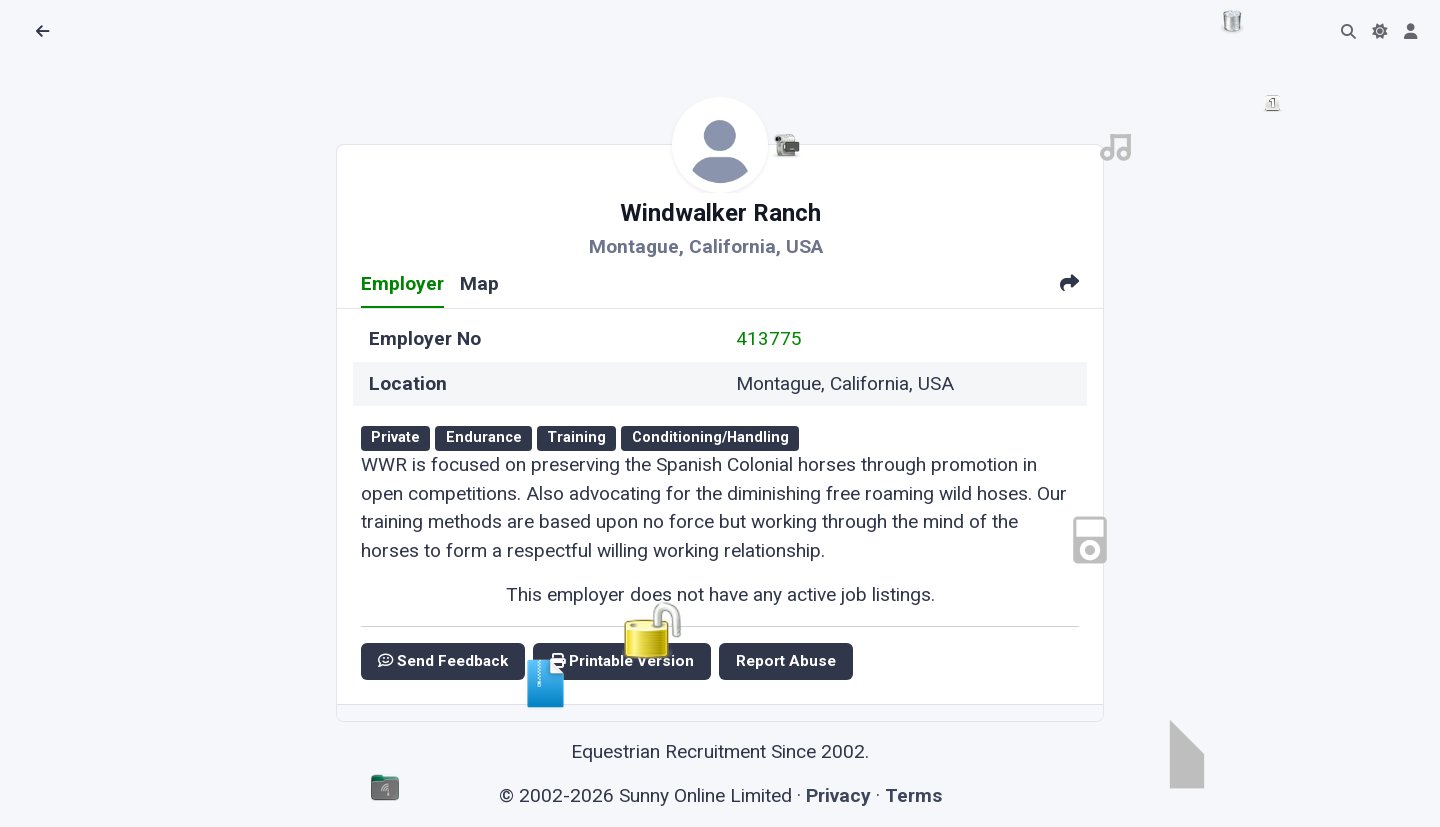  I want to click on access music library or audio files, so click(1116, 146).